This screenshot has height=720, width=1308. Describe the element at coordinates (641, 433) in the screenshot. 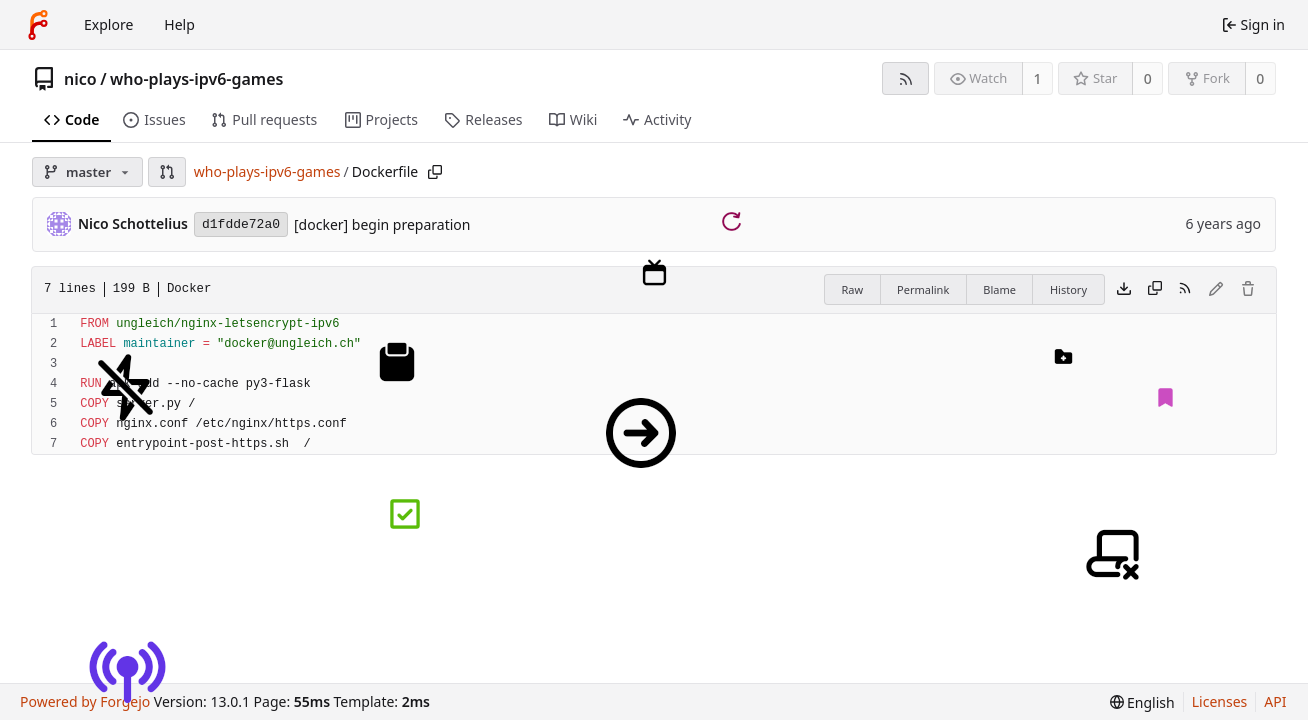

I see `proceed to the next step` at that location.